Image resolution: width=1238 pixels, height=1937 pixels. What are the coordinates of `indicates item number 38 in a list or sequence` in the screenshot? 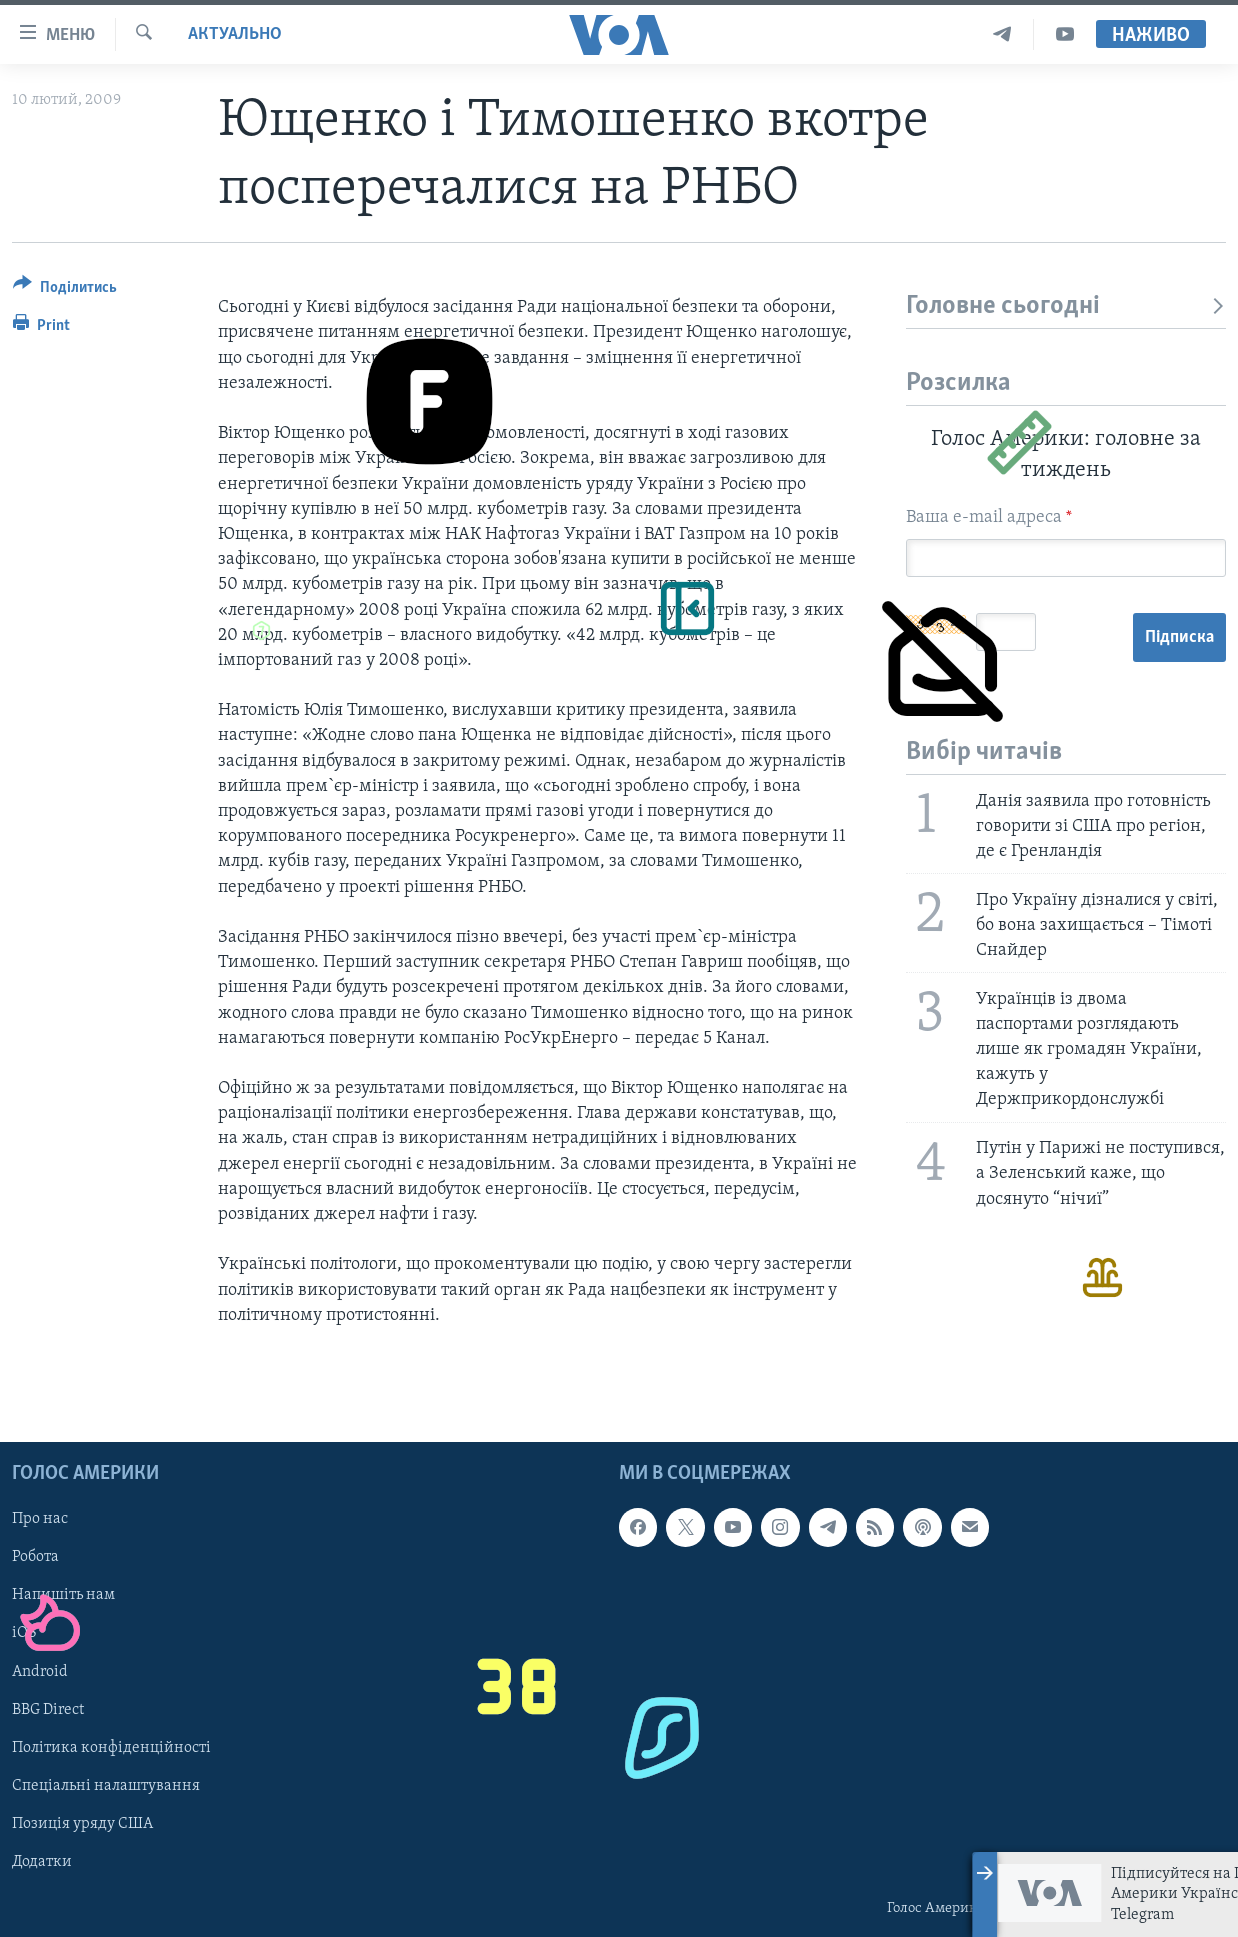 It's located at (516, 1686).